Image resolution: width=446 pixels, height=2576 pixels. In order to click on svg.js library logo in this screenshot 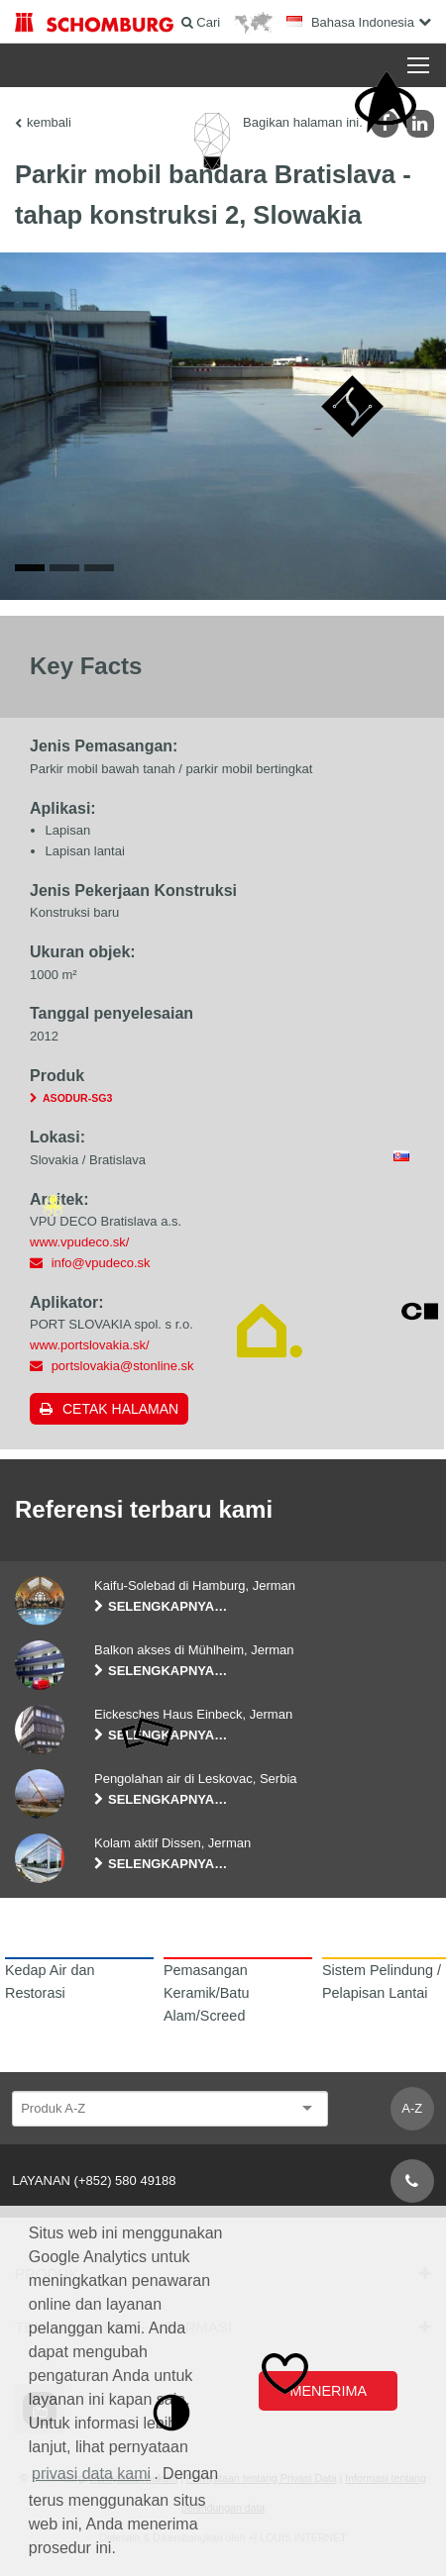, I will do `click(352, 406)`.